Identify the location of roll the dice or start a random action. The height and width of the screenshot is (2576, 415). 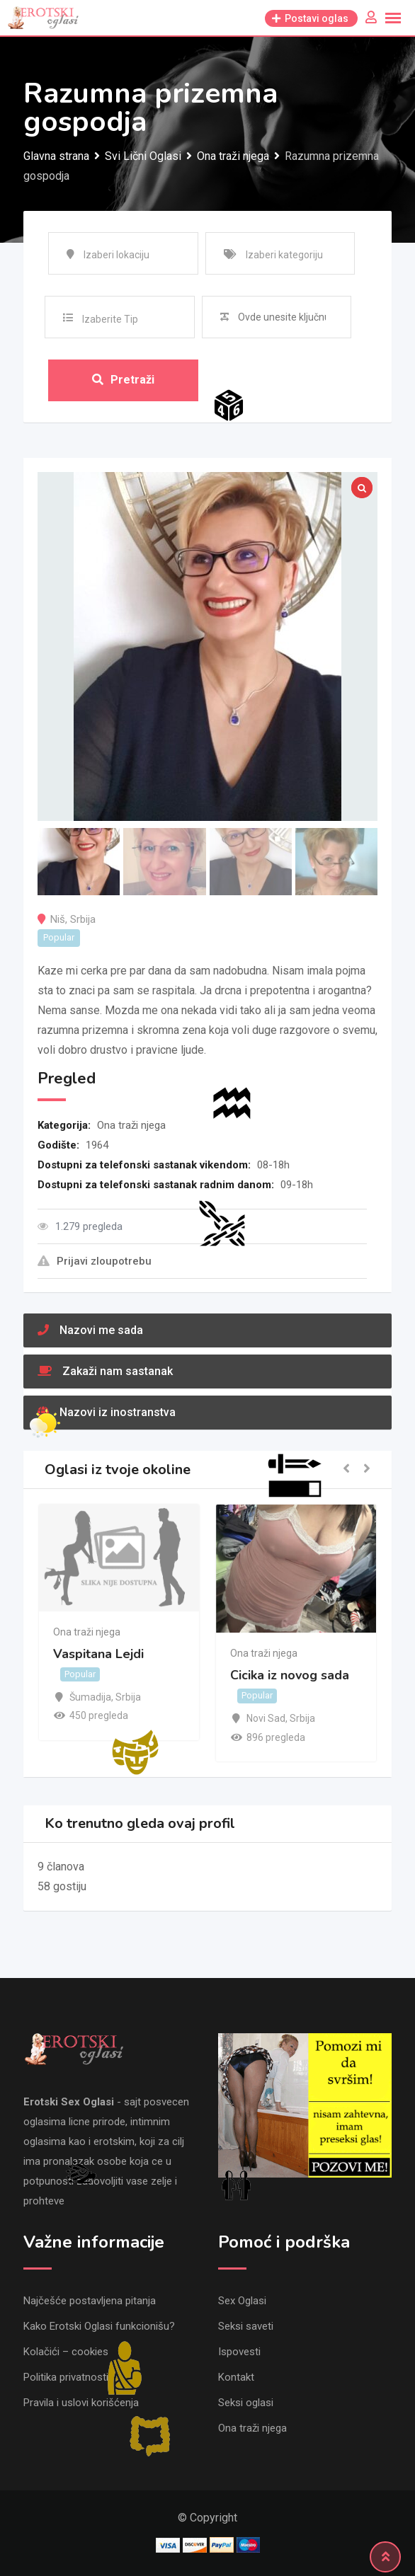
(229, 406).